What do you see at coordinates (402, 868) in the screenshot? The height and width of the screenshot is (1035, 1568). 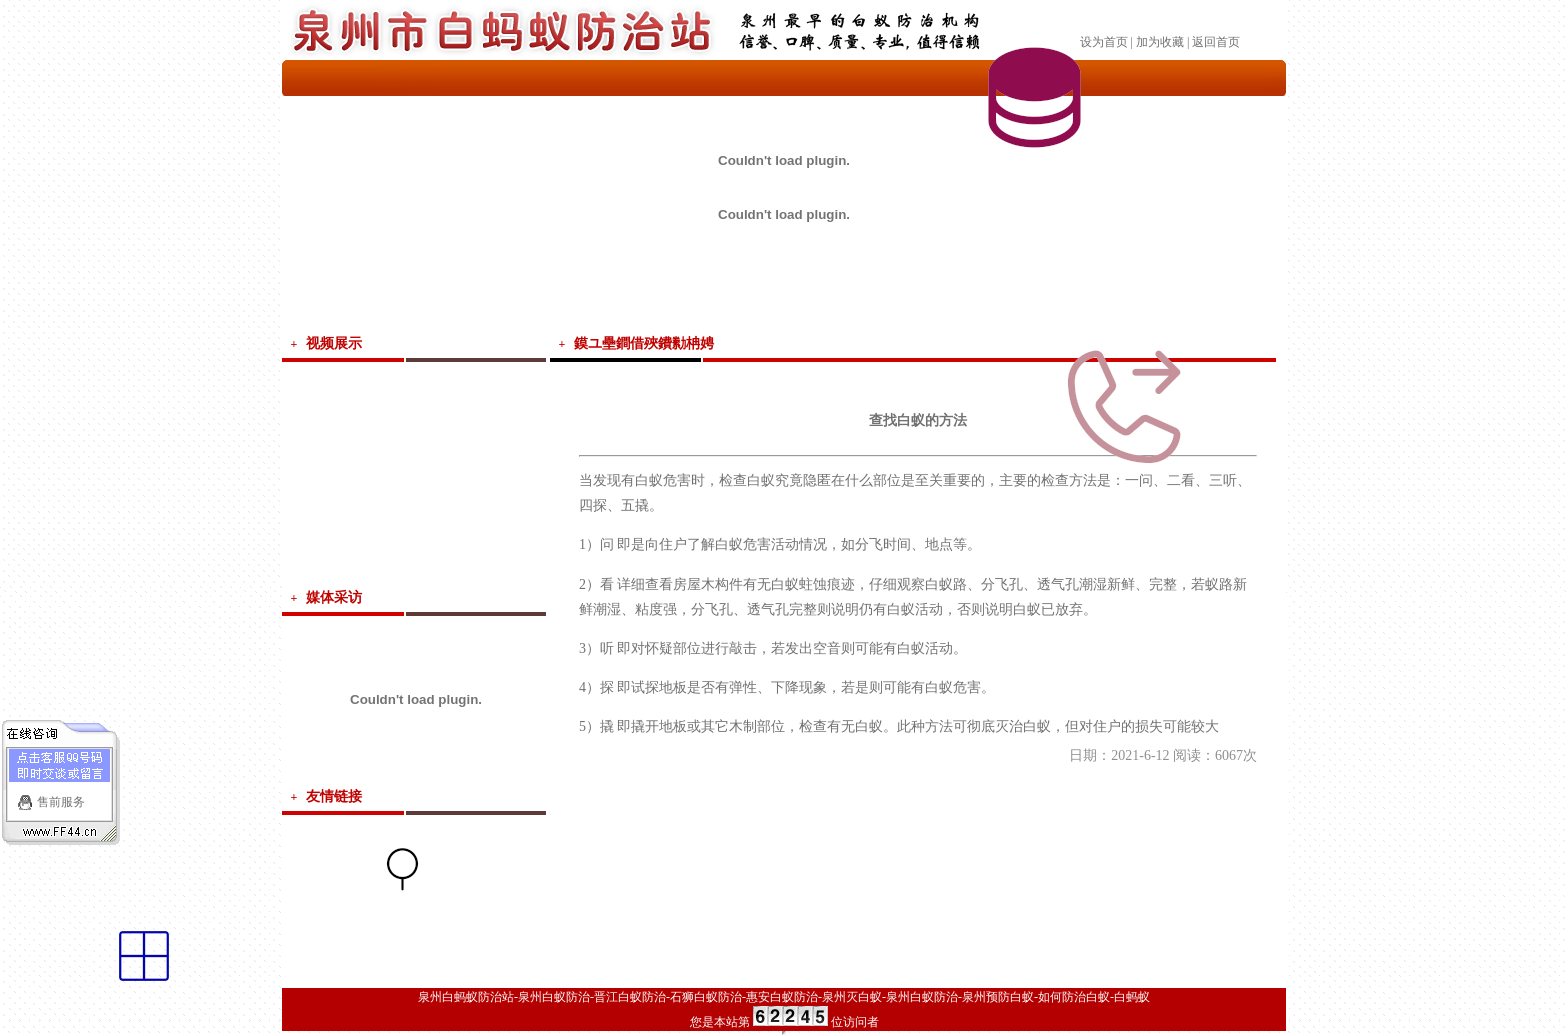 I see `select neuter or non-binary gender option` at bounding box center [402, 868].